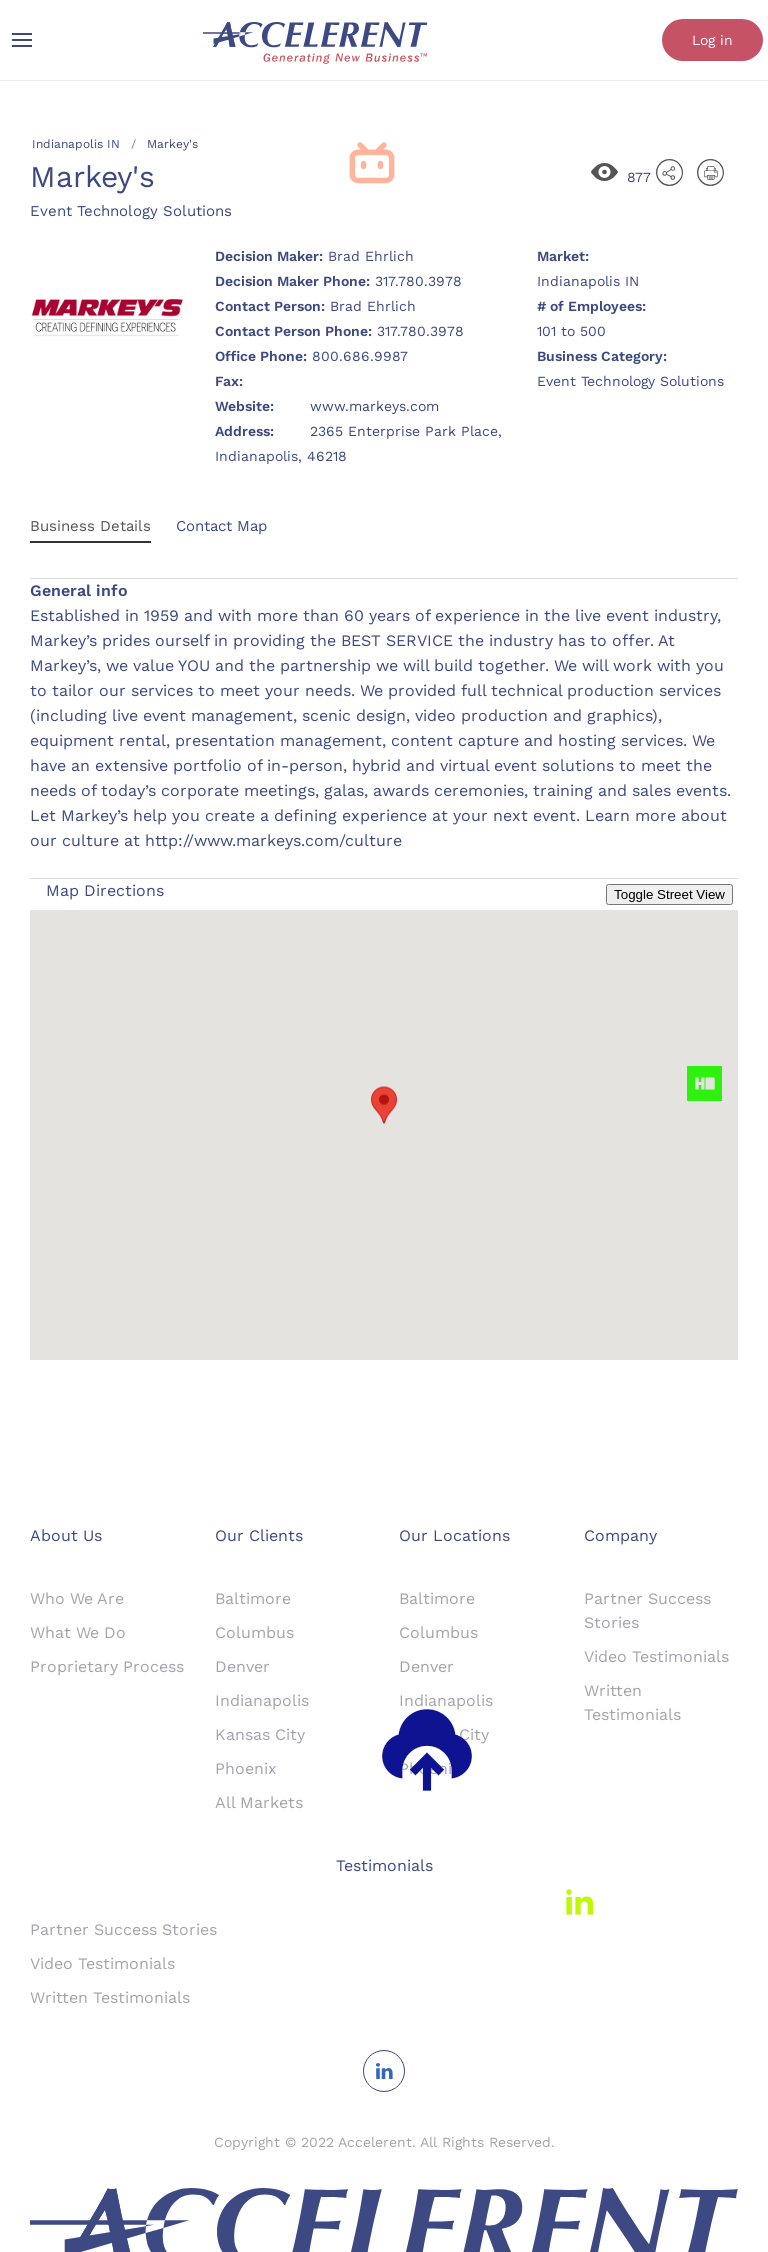 The width and height of the screenshot is (768, 2252). I want to click on upload file to cloud storage, so click(427, 1750).